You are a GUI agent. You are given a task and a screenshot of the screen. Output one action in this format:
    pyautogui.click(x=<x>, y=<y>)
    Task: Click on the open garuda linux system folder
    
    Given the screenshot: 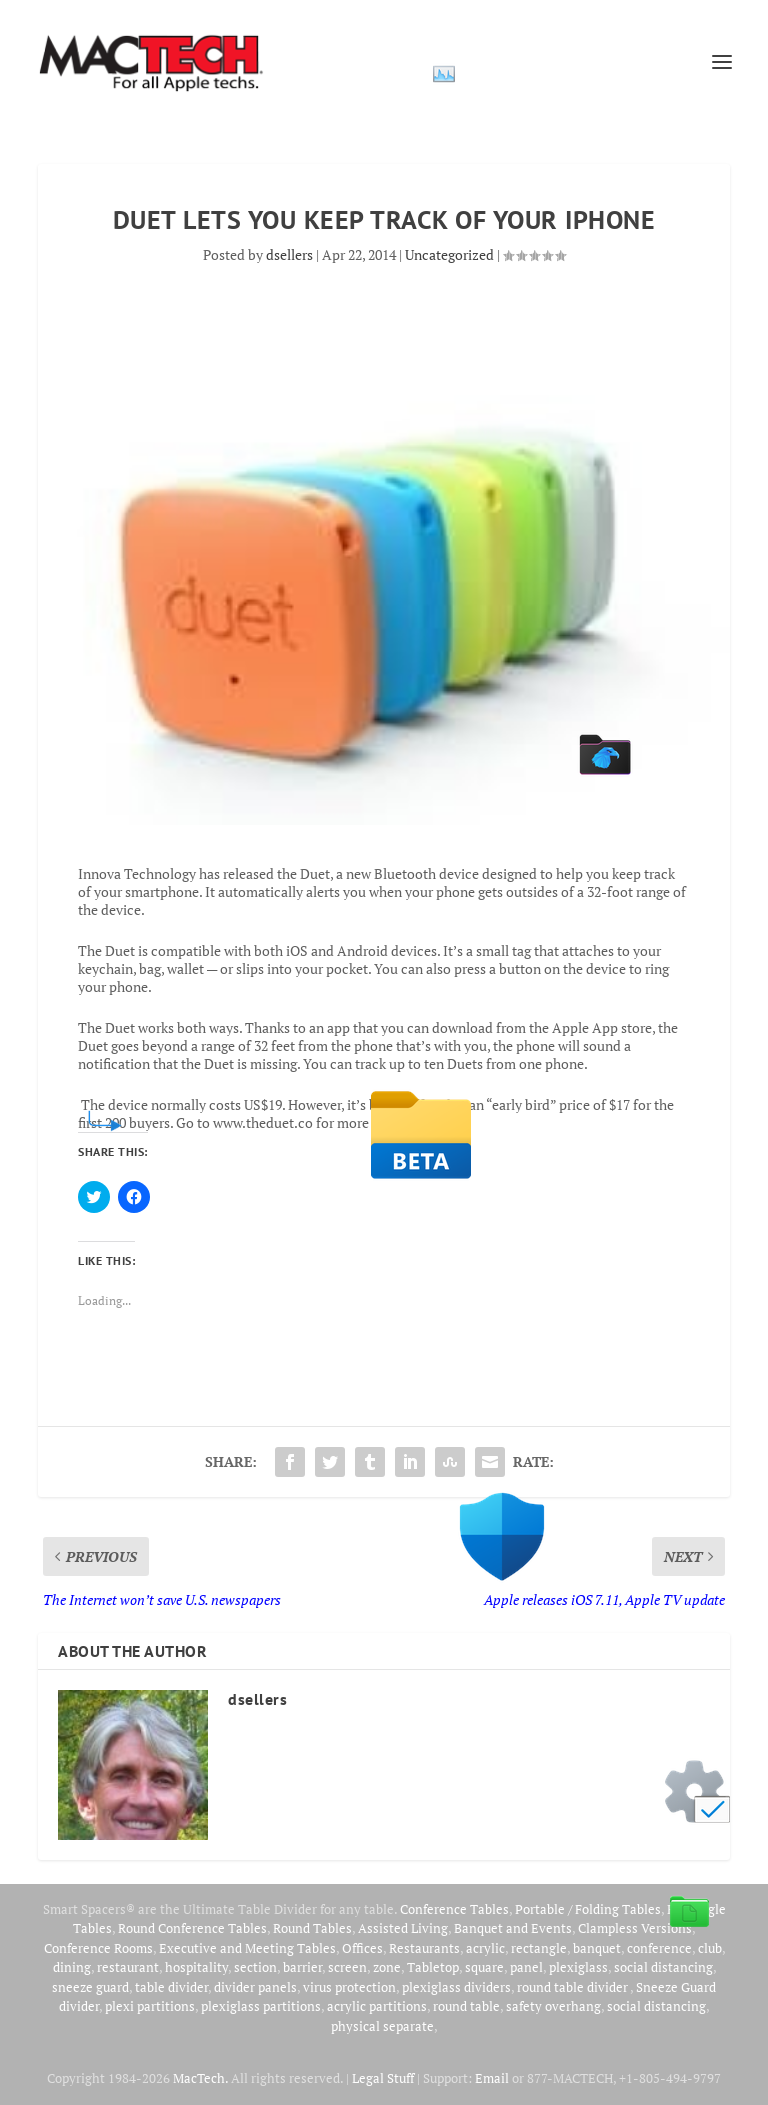 What is the action you would take?
    pyautogui.click(x=605, y=756)
    